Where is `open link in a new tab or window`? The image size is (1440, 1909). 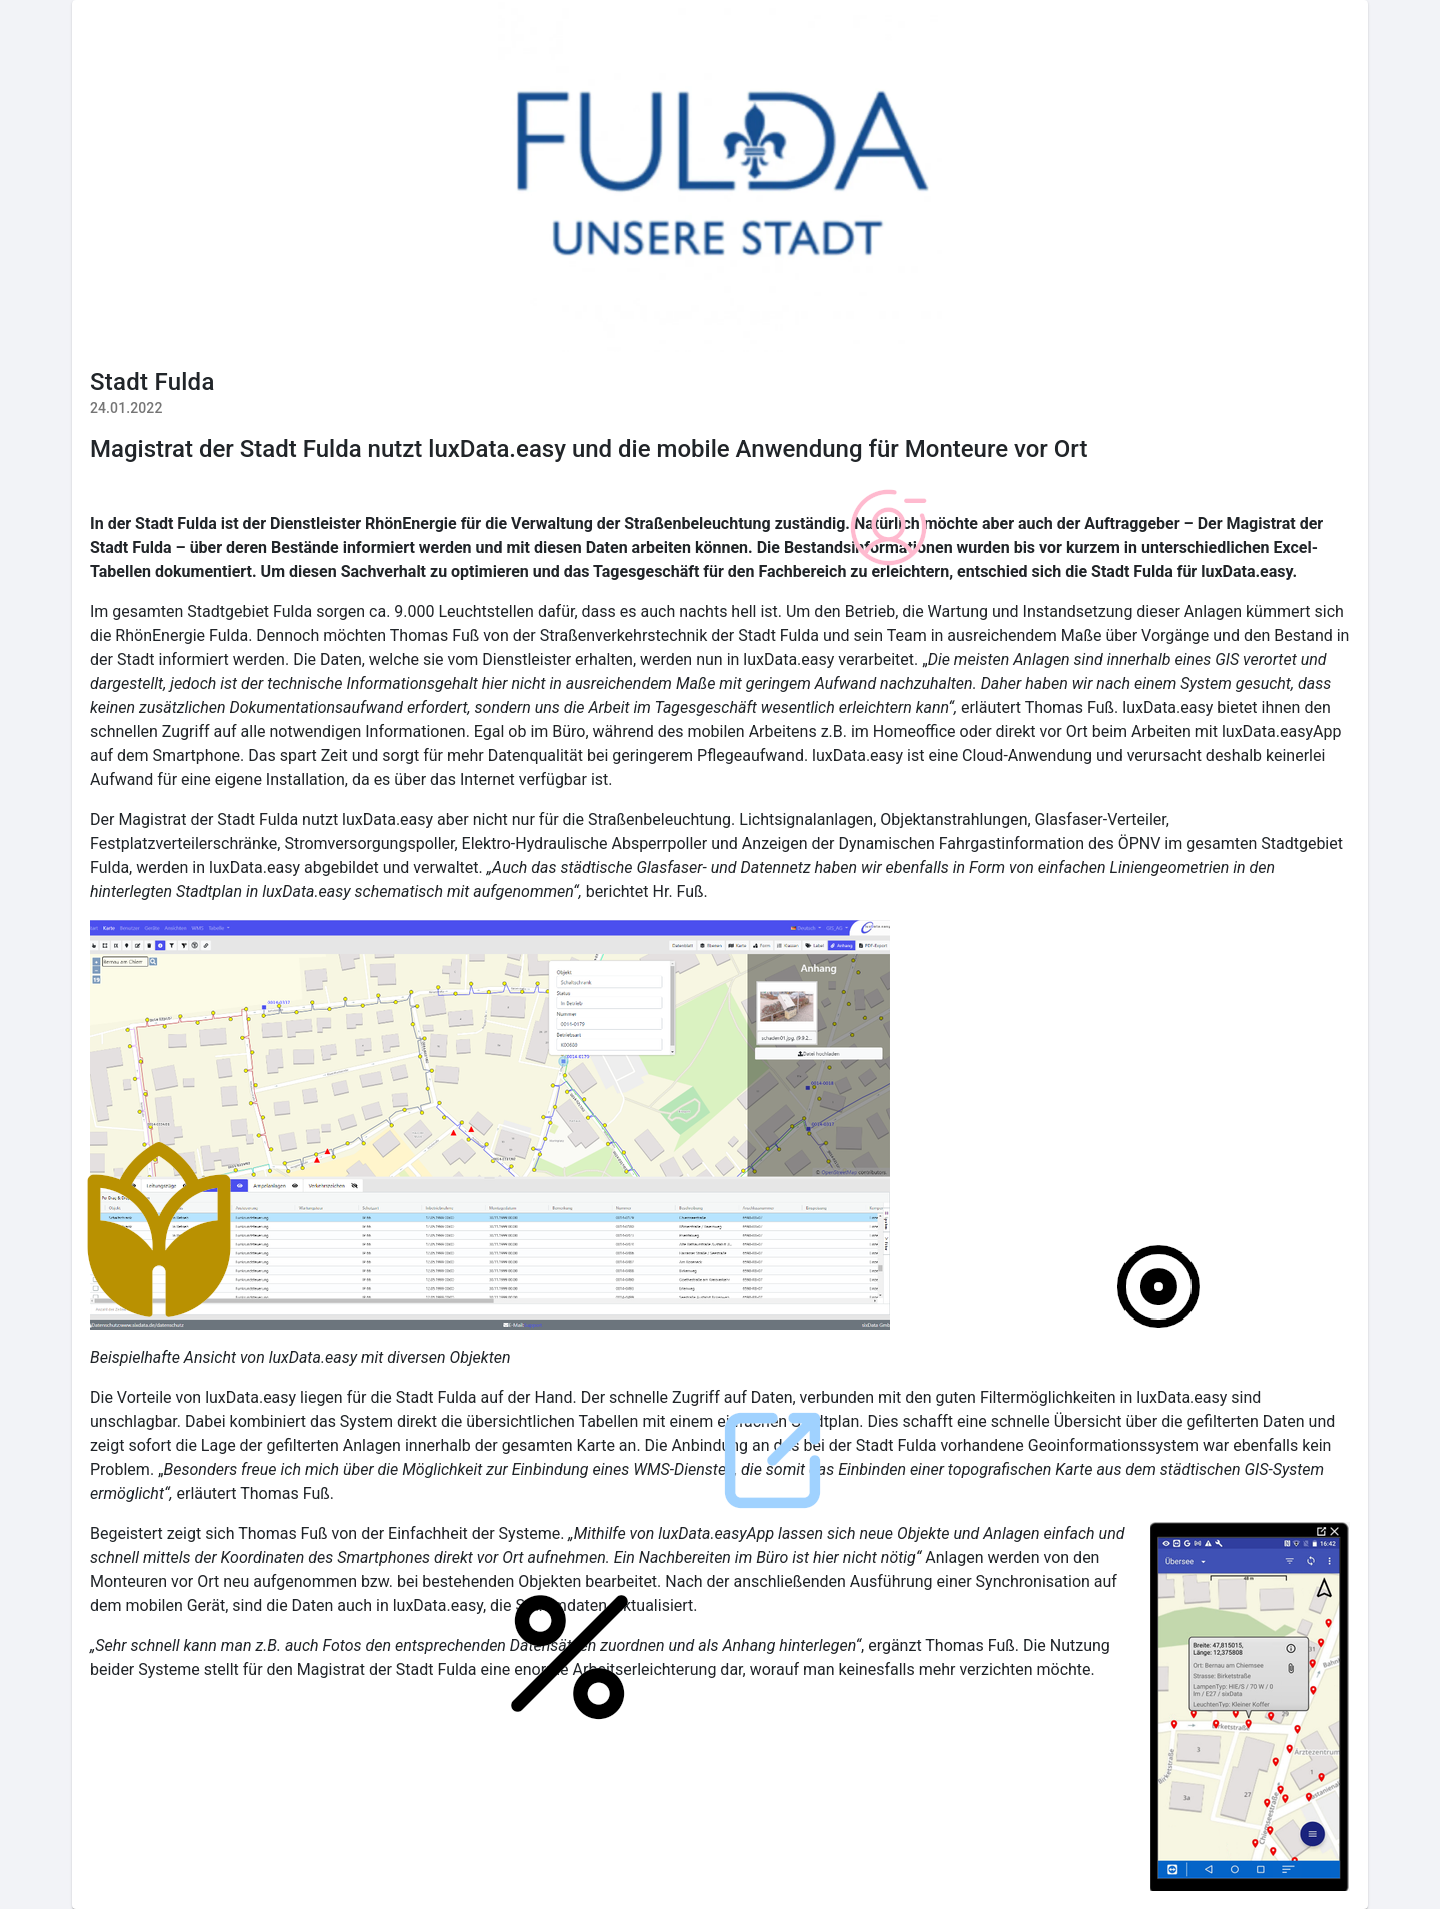
open link in a new tab or window is located at coordinates (772, 1460).